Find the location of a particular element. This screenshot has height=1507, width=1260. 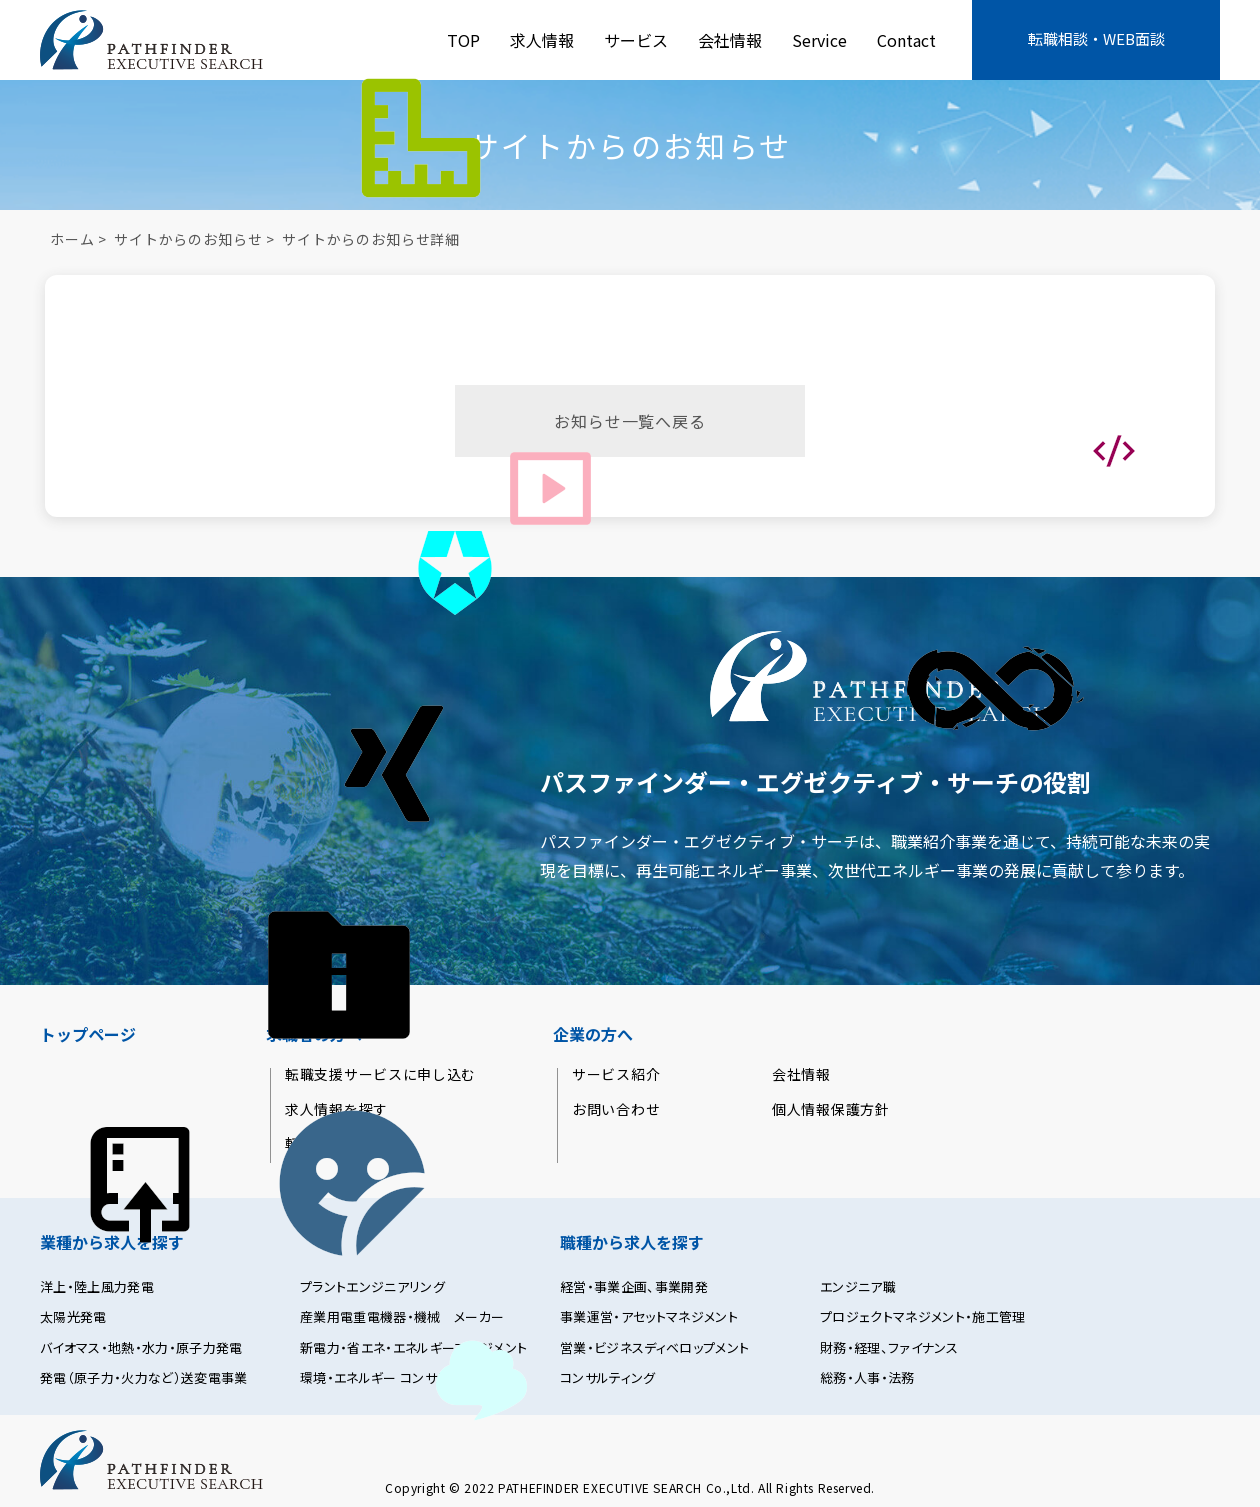

view folder details or properties is located at coordinates (339, 975).